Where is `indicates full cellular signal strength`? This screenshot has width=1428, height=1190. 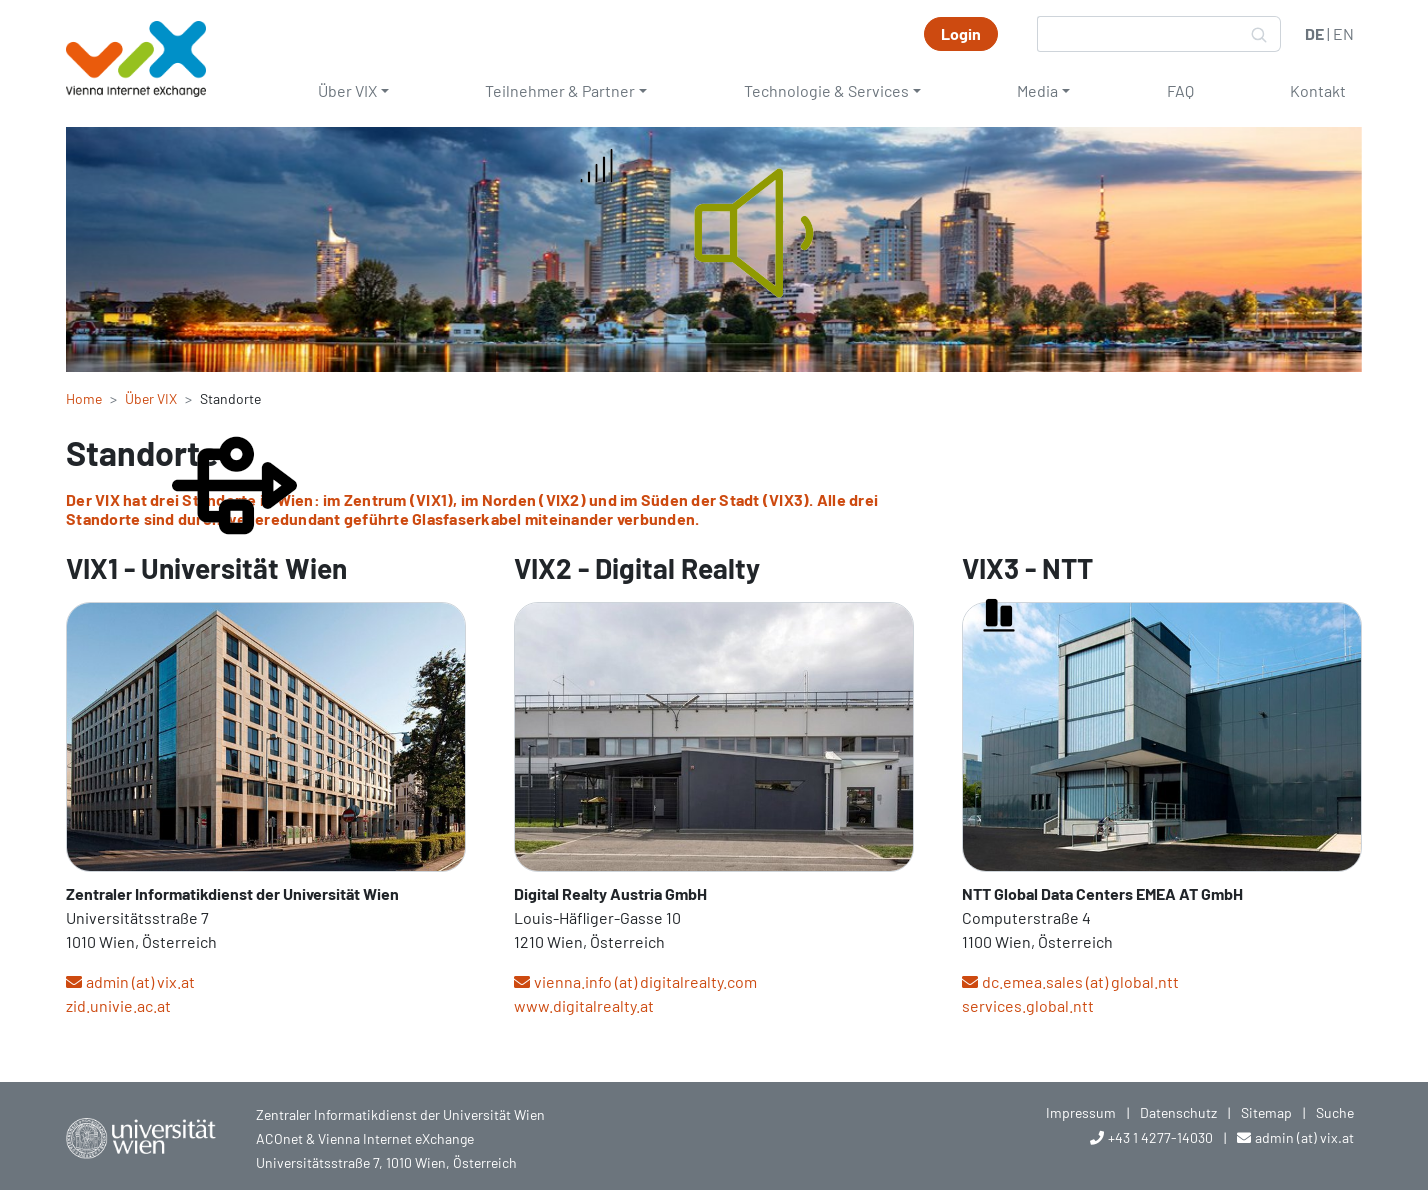 indicates full cellular signal strength is located at coordinates (598, 168).